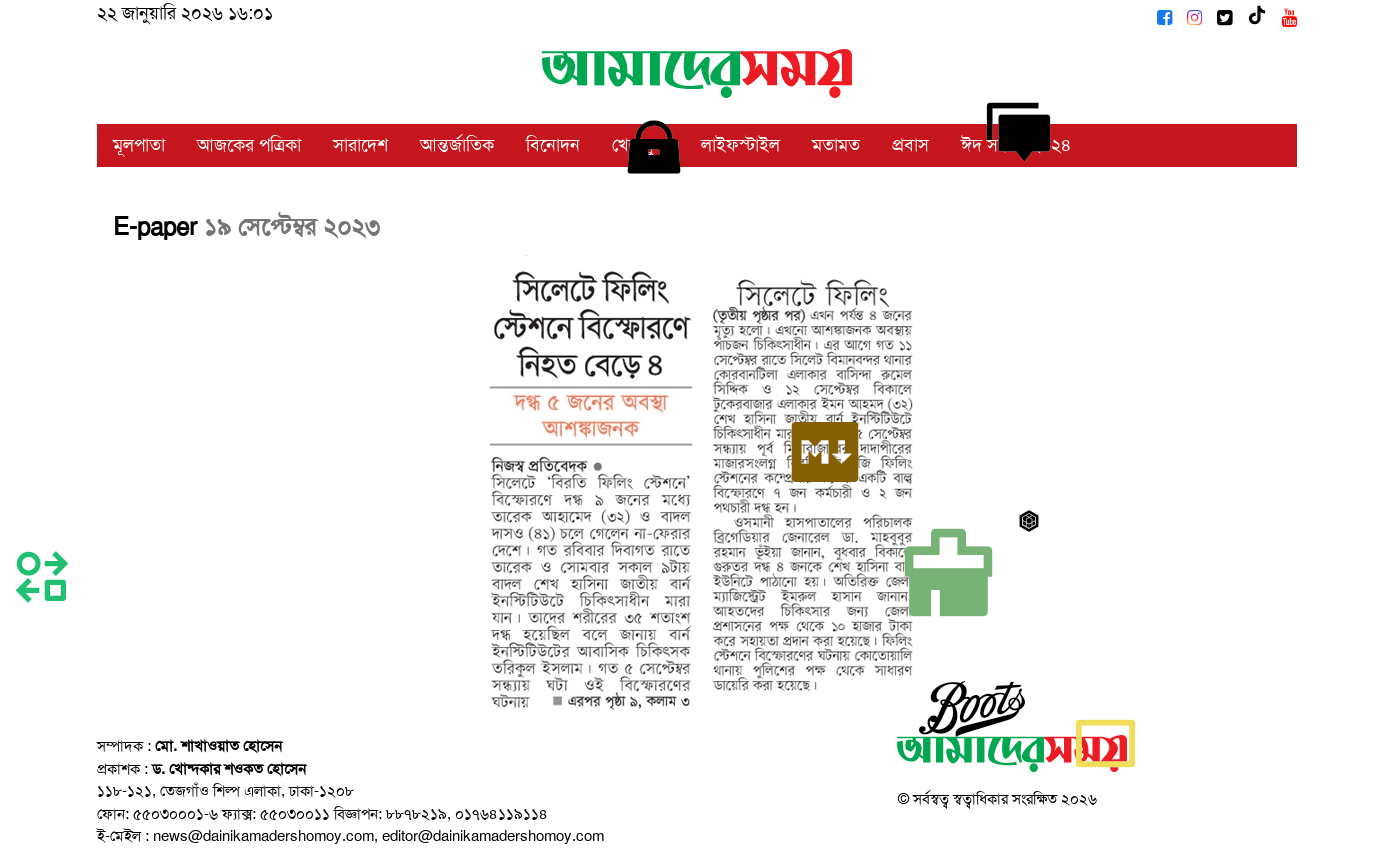 The image size is (1394, 864). What do you see at coordinates (948, 572) in the screenshot?
I see `access brush or painting tools` at bounding box center [948, 572].